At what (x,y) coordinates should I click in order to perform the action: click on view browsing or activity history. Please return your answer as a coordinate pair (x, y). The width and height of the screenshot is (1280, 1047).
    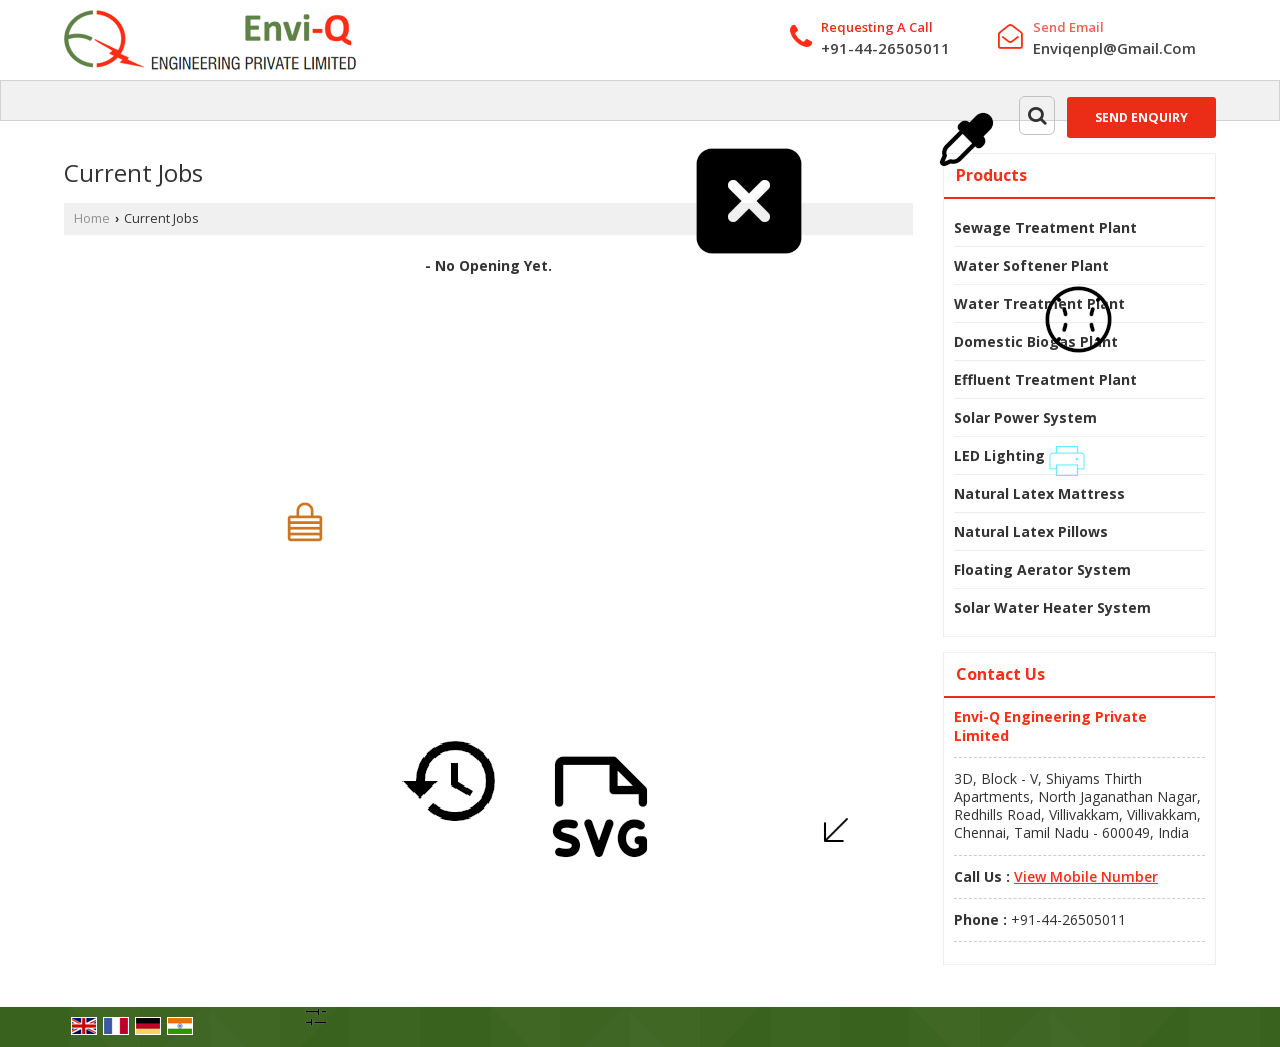
    Looking at the image, I should click on (451, 781).